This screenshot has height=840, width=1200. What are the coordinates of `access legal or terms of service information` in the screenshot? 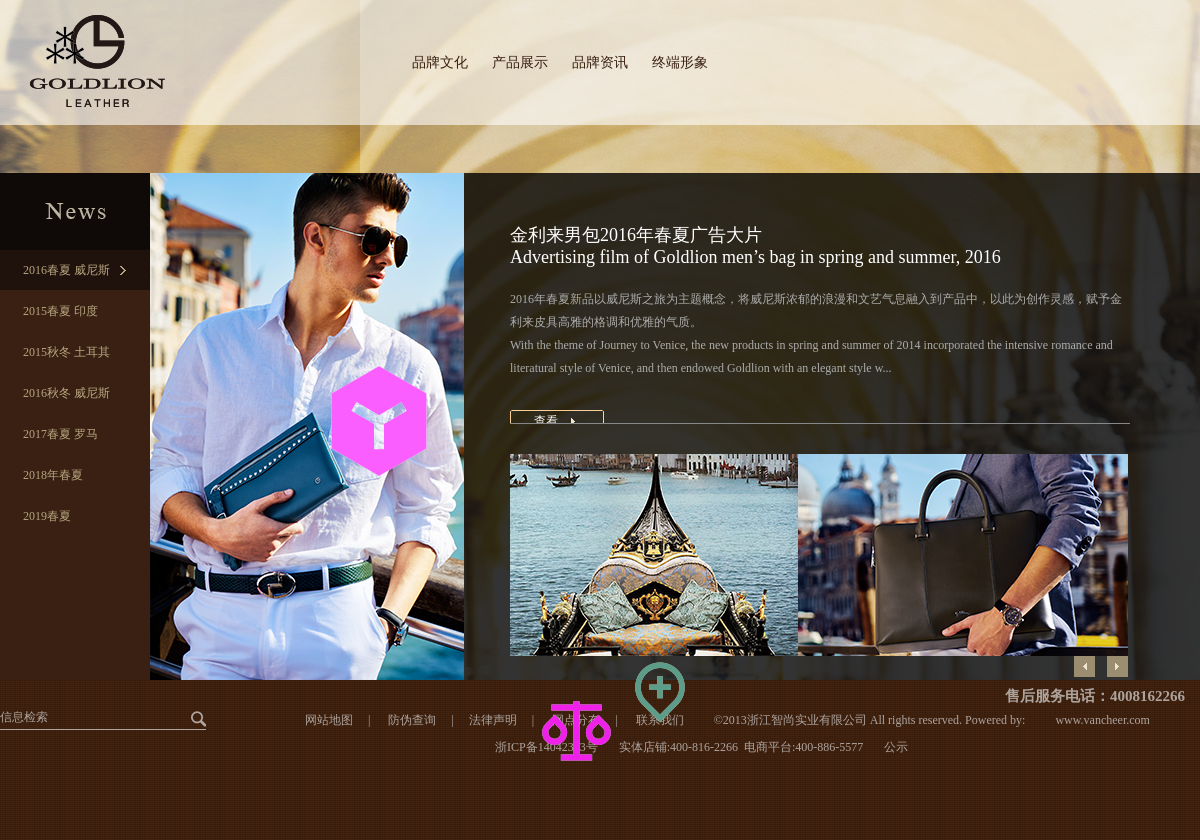 It's located at (576, 732).